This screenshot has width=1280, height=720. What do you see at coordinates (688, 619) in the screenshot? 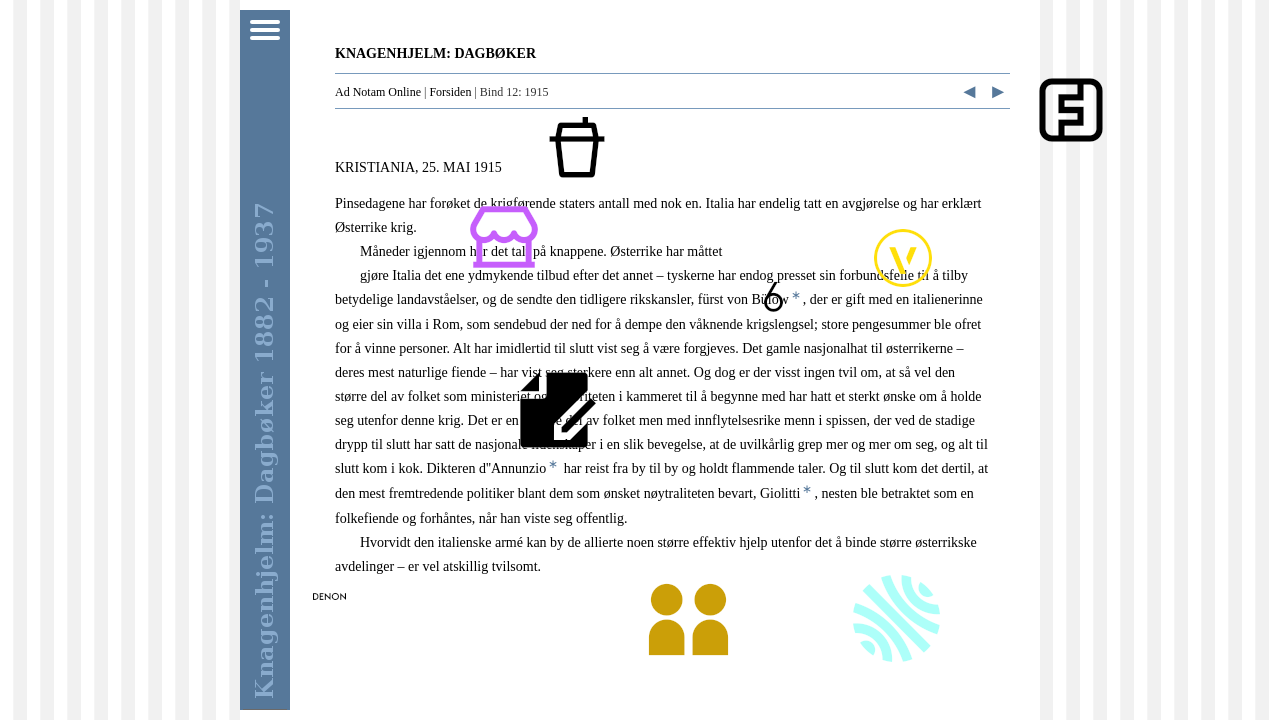
I see `view group members` at bounding box center [688, 619].